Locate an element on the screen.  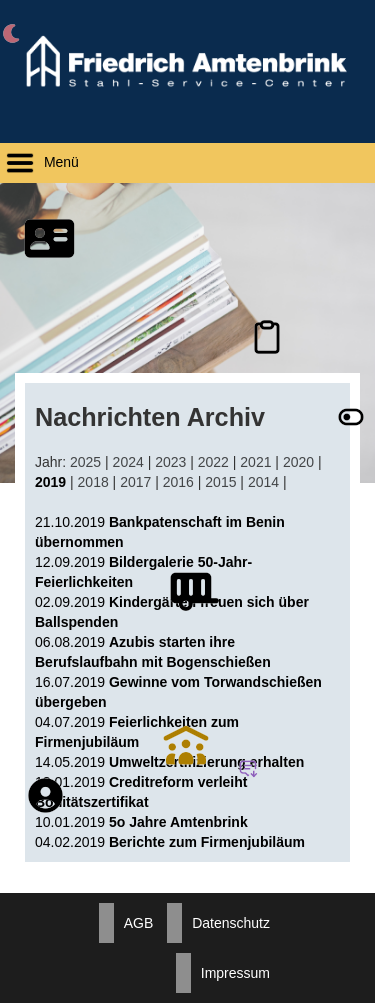
view trailer or towing equipment options is located at coordinates (193, 590).